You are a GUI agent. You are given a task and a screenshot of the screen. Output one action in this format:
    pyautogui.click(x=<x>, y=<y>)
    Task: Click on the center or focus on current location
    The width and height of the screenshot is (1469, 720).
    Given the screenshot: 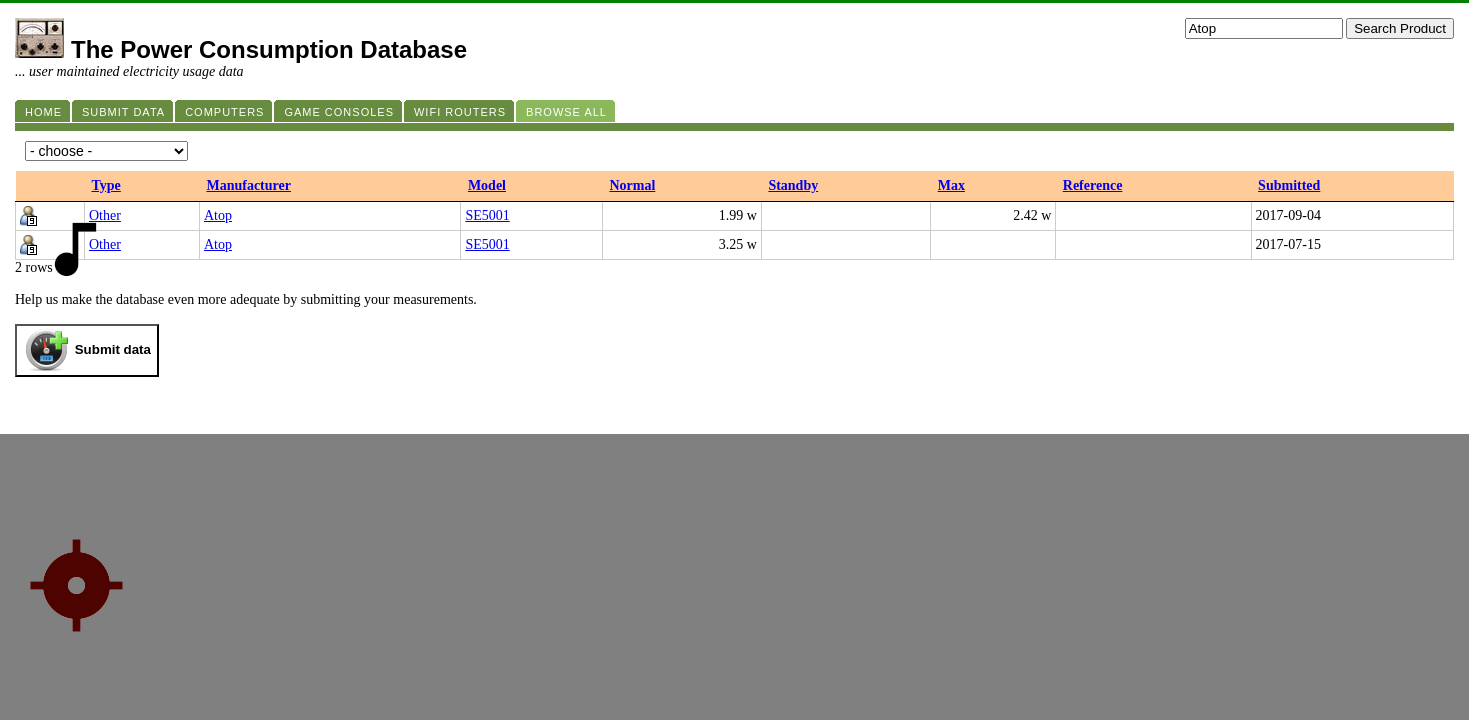 What is the action you would take?
    pyautogui.click(x=76, y=585)
    